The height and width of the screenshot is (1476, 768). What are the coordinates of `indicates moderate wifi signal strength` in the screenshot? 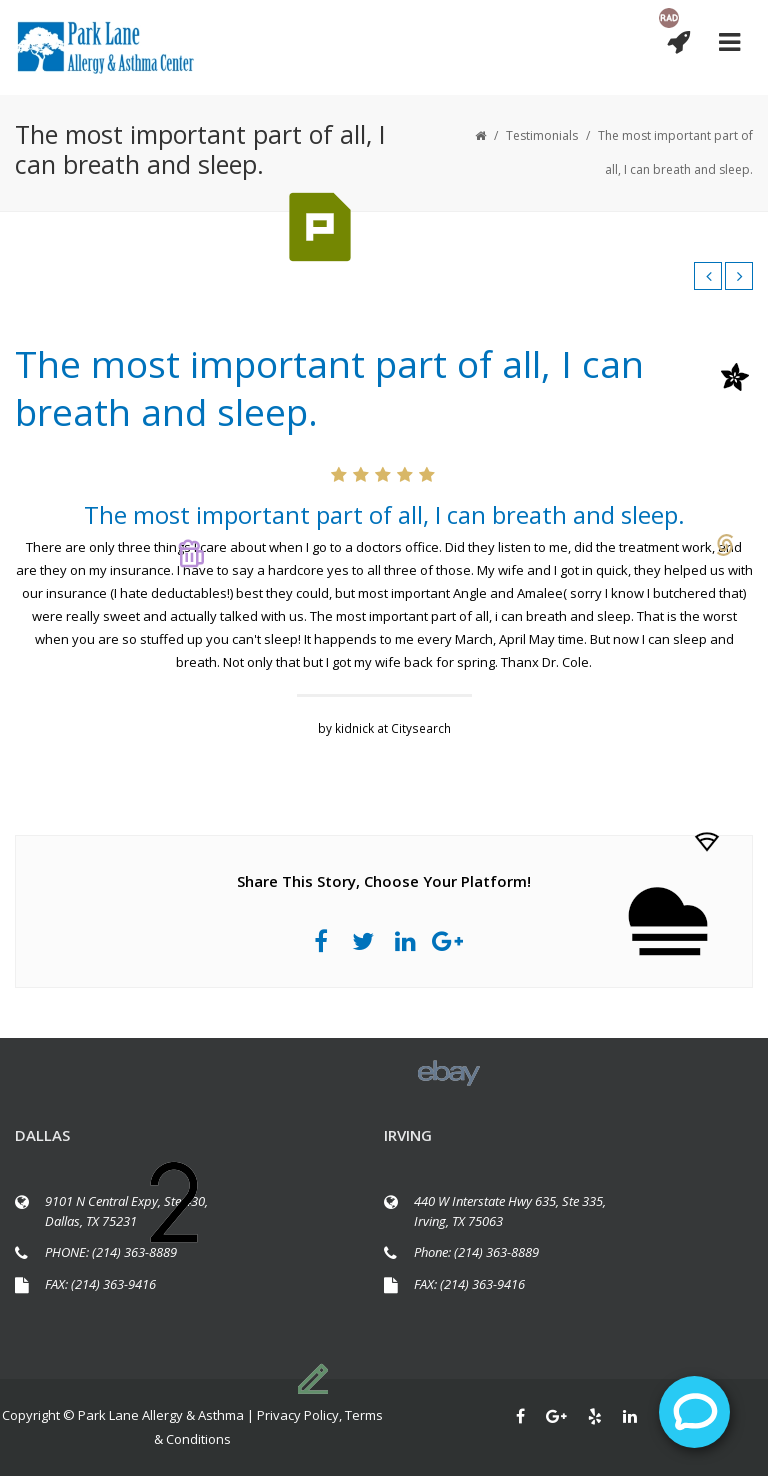 It's located at (707, 842).